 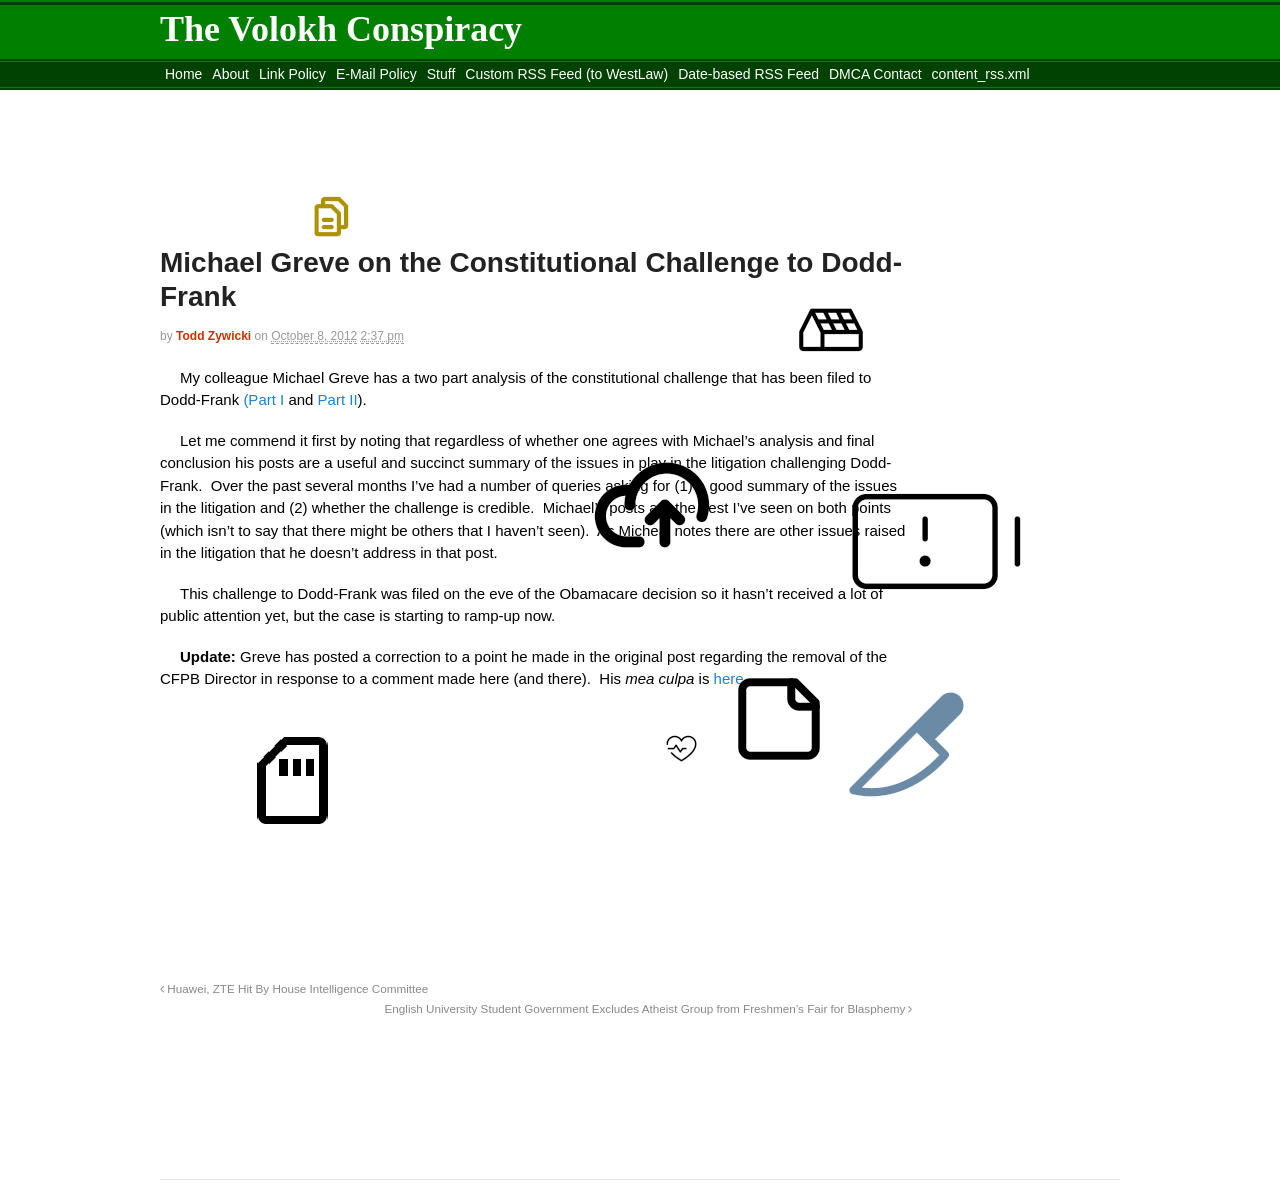 I want to click on create a new note, so click(x=779, y=719).